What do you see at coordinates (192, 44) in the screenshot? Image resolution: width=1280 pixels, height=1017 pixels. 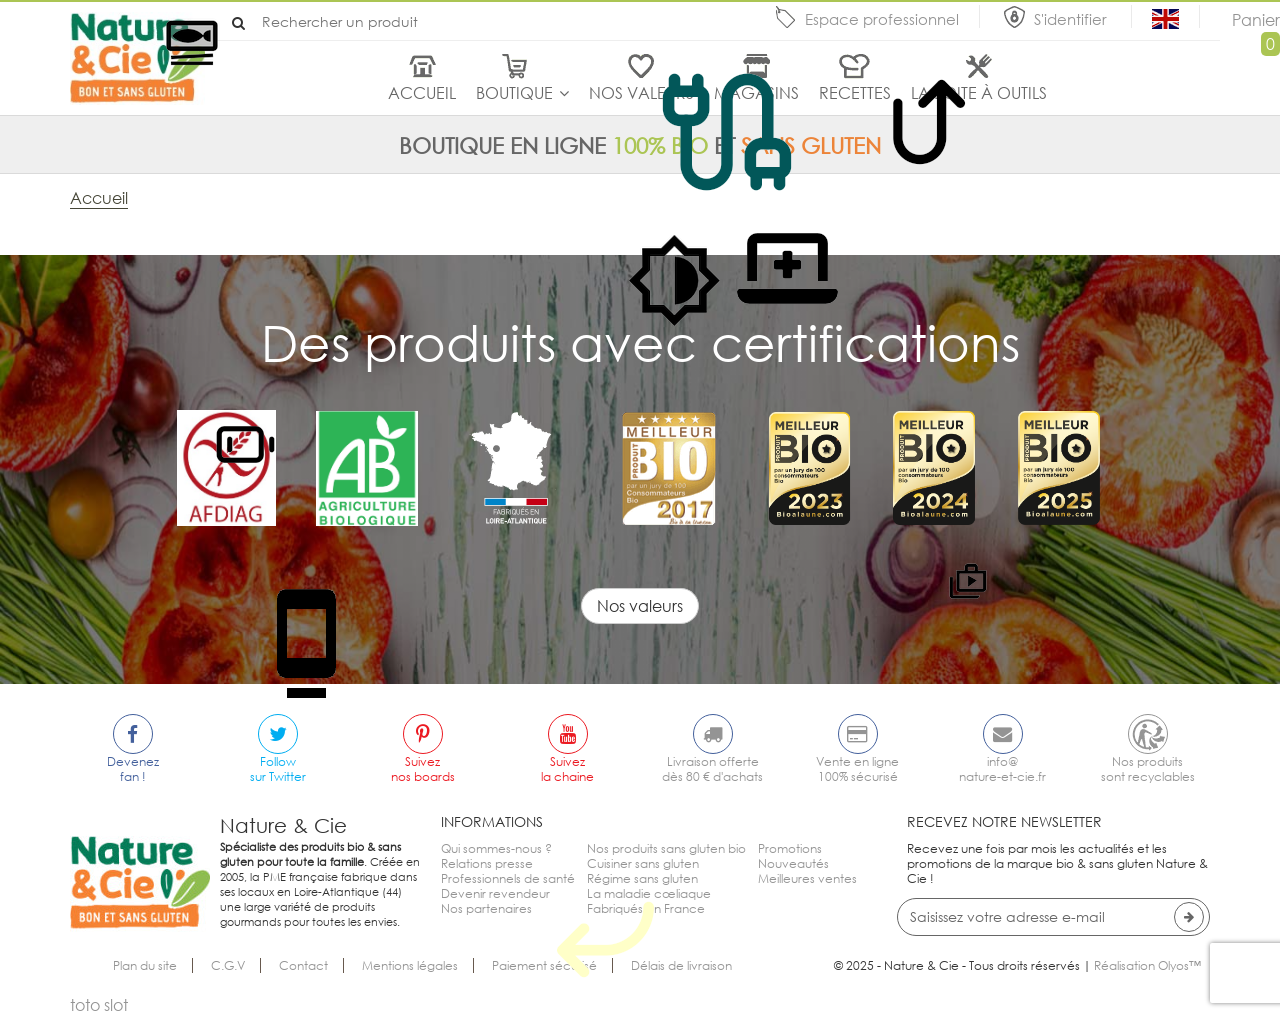 I see `view set meal or bento box options` at bounding box center [192, 44].